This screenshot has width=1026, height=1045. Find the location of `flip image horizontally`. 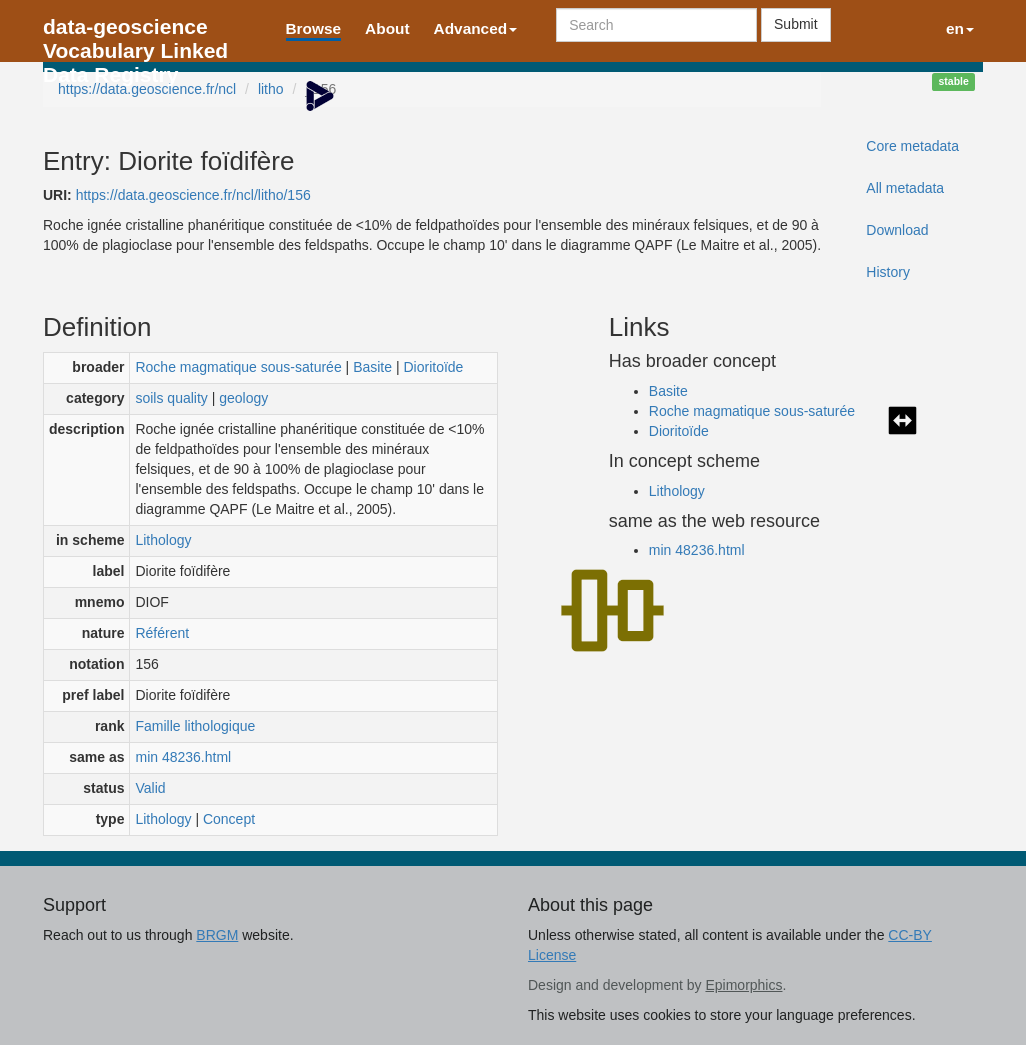

flip image horizontally is located at coordinates (902, 420).